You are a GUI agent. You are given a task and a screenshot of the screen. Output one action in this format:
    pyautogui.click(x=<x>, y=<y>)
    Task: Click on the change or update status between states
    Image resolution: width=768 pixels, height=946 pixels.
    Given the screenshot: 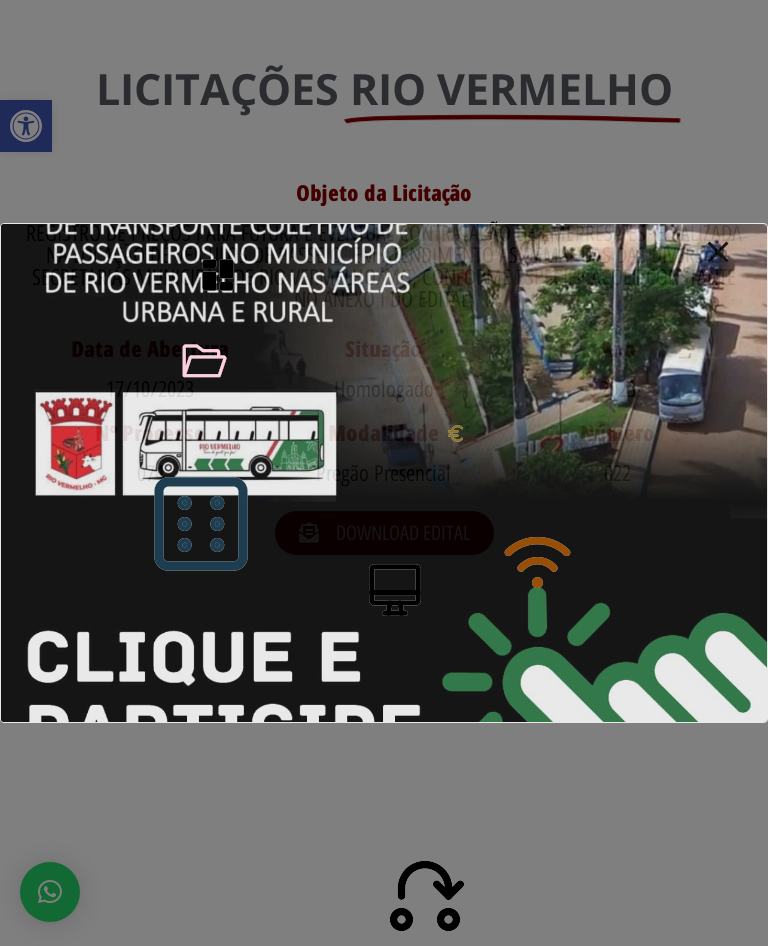 What is the action you would take?
    pyautogui.click(x=425, y=896)
    